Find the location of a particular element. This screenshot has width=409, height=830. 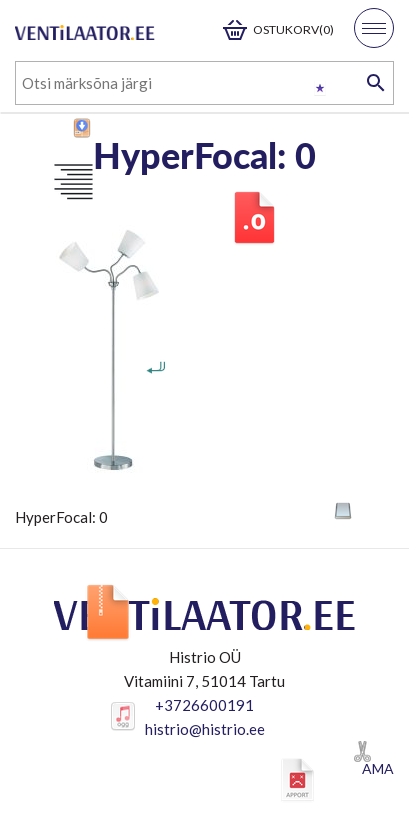

align text to the right margin is located at coordinates (73, 182).